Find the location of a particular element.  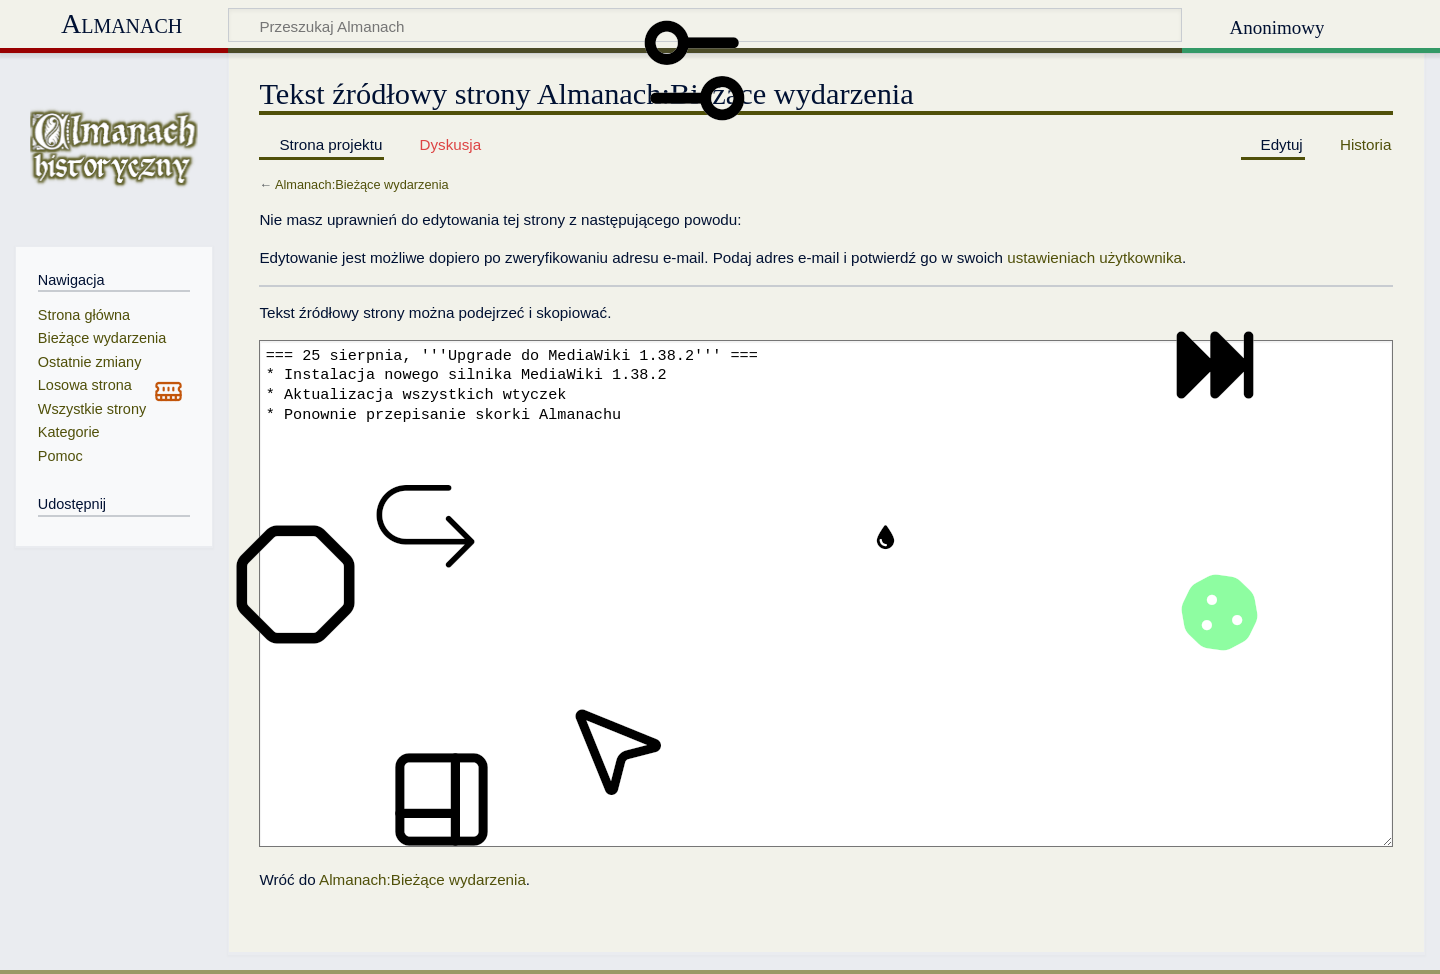

indicates a stop or warning state is located at coordinates (295, 584).